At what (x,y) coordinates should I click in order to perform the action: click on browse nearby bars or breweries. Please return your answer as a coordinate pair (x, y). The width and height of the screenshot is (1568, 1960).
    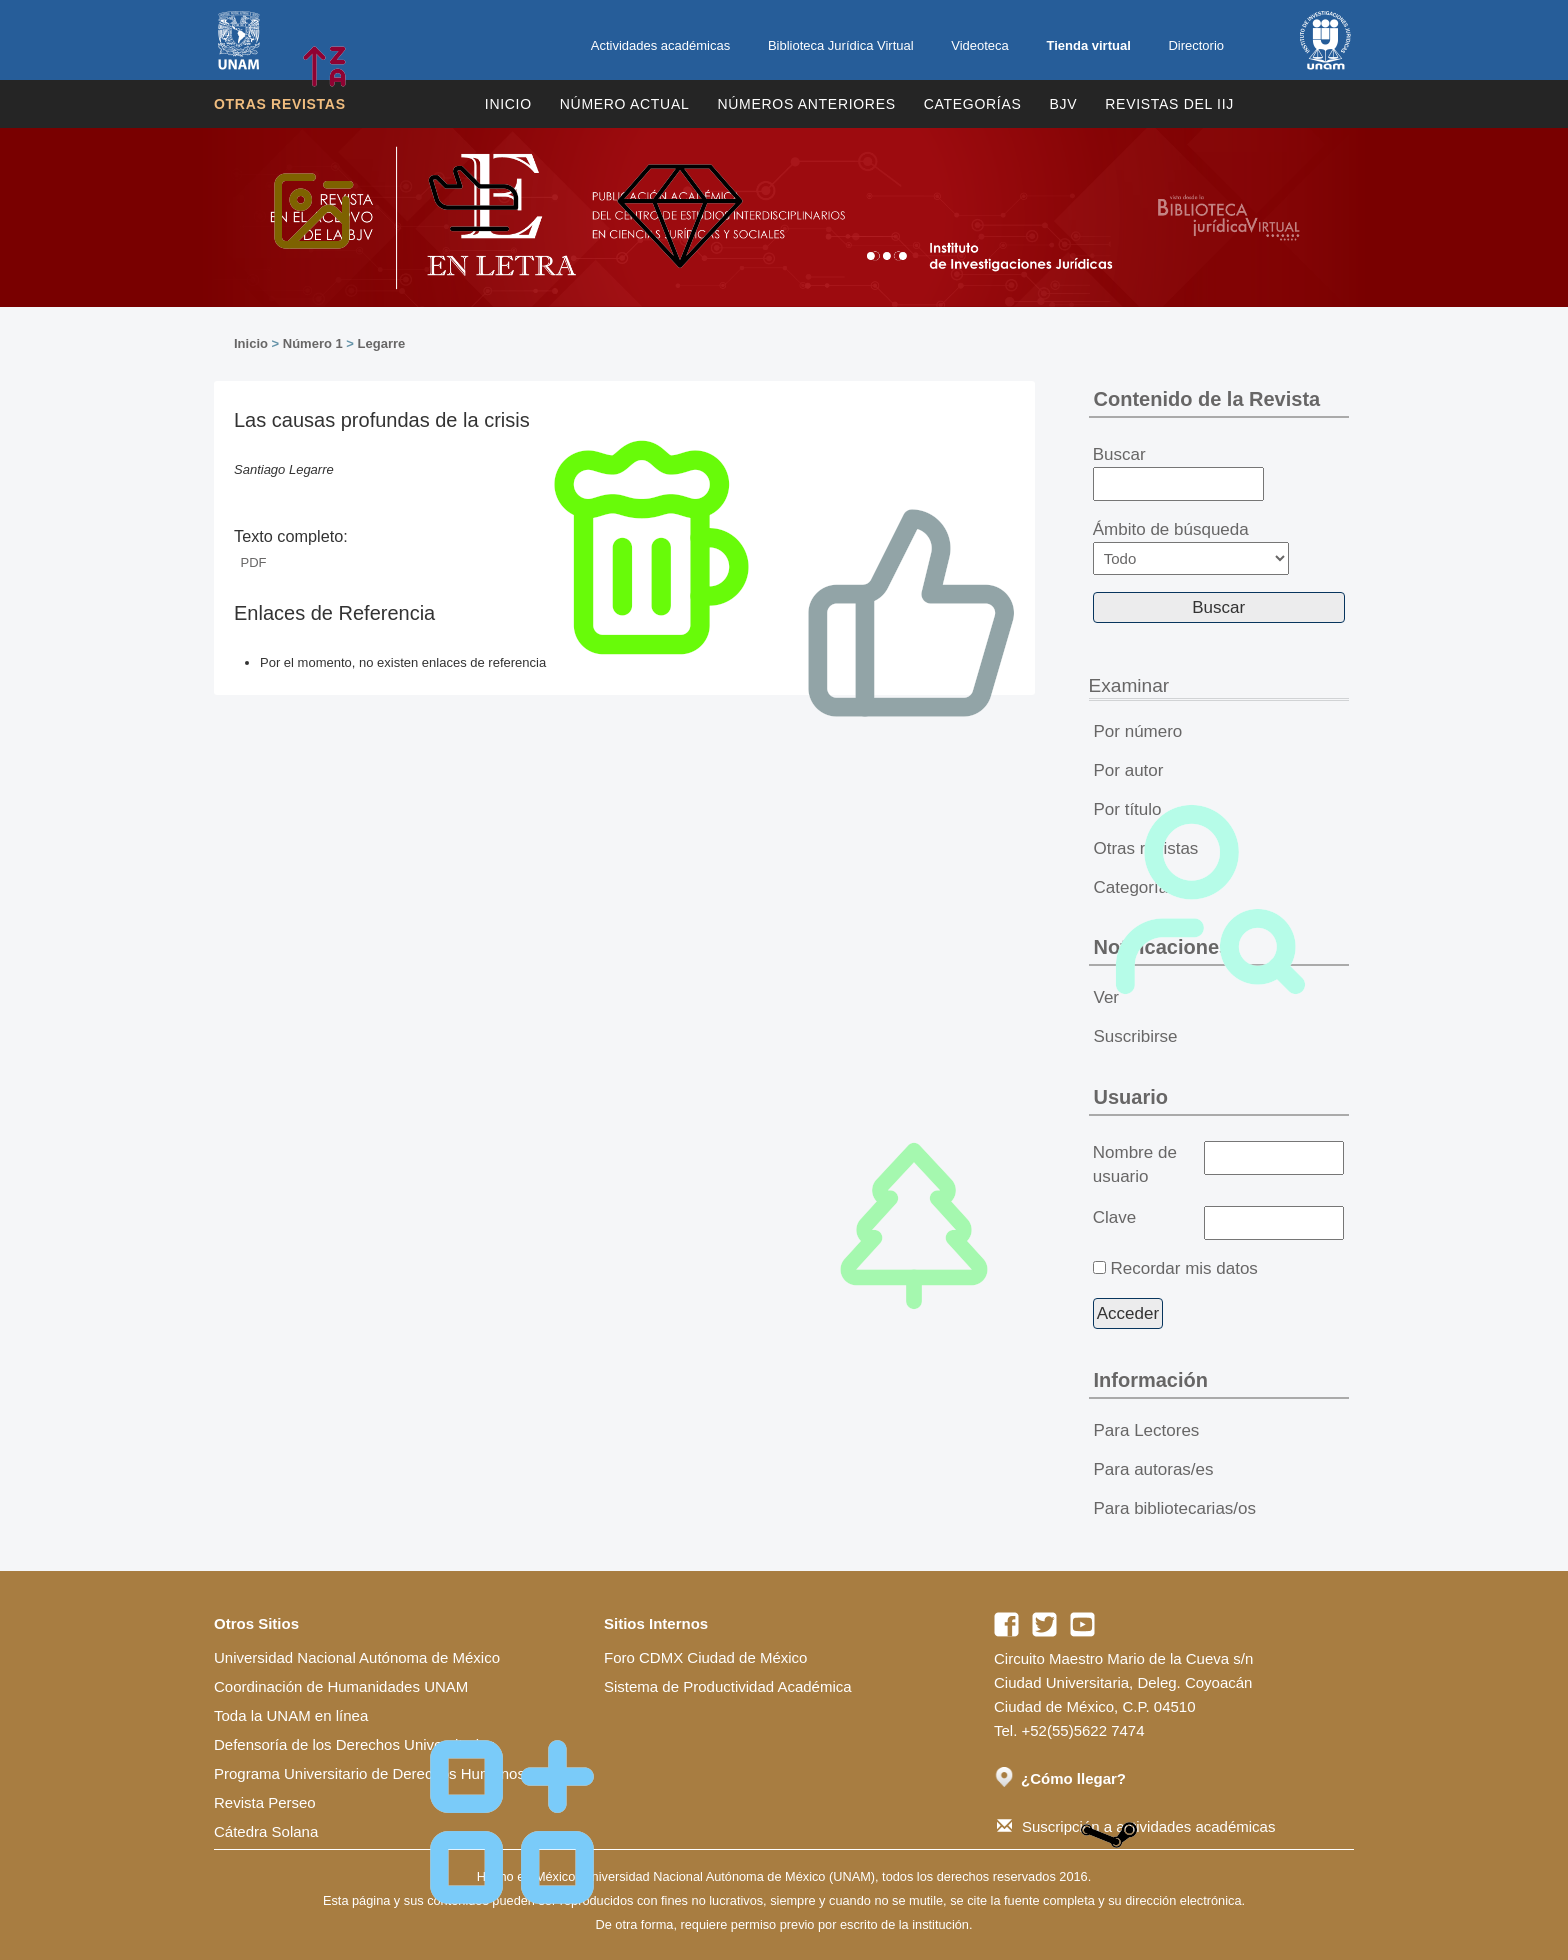
    Looking at the image, I should click on (651, 547).